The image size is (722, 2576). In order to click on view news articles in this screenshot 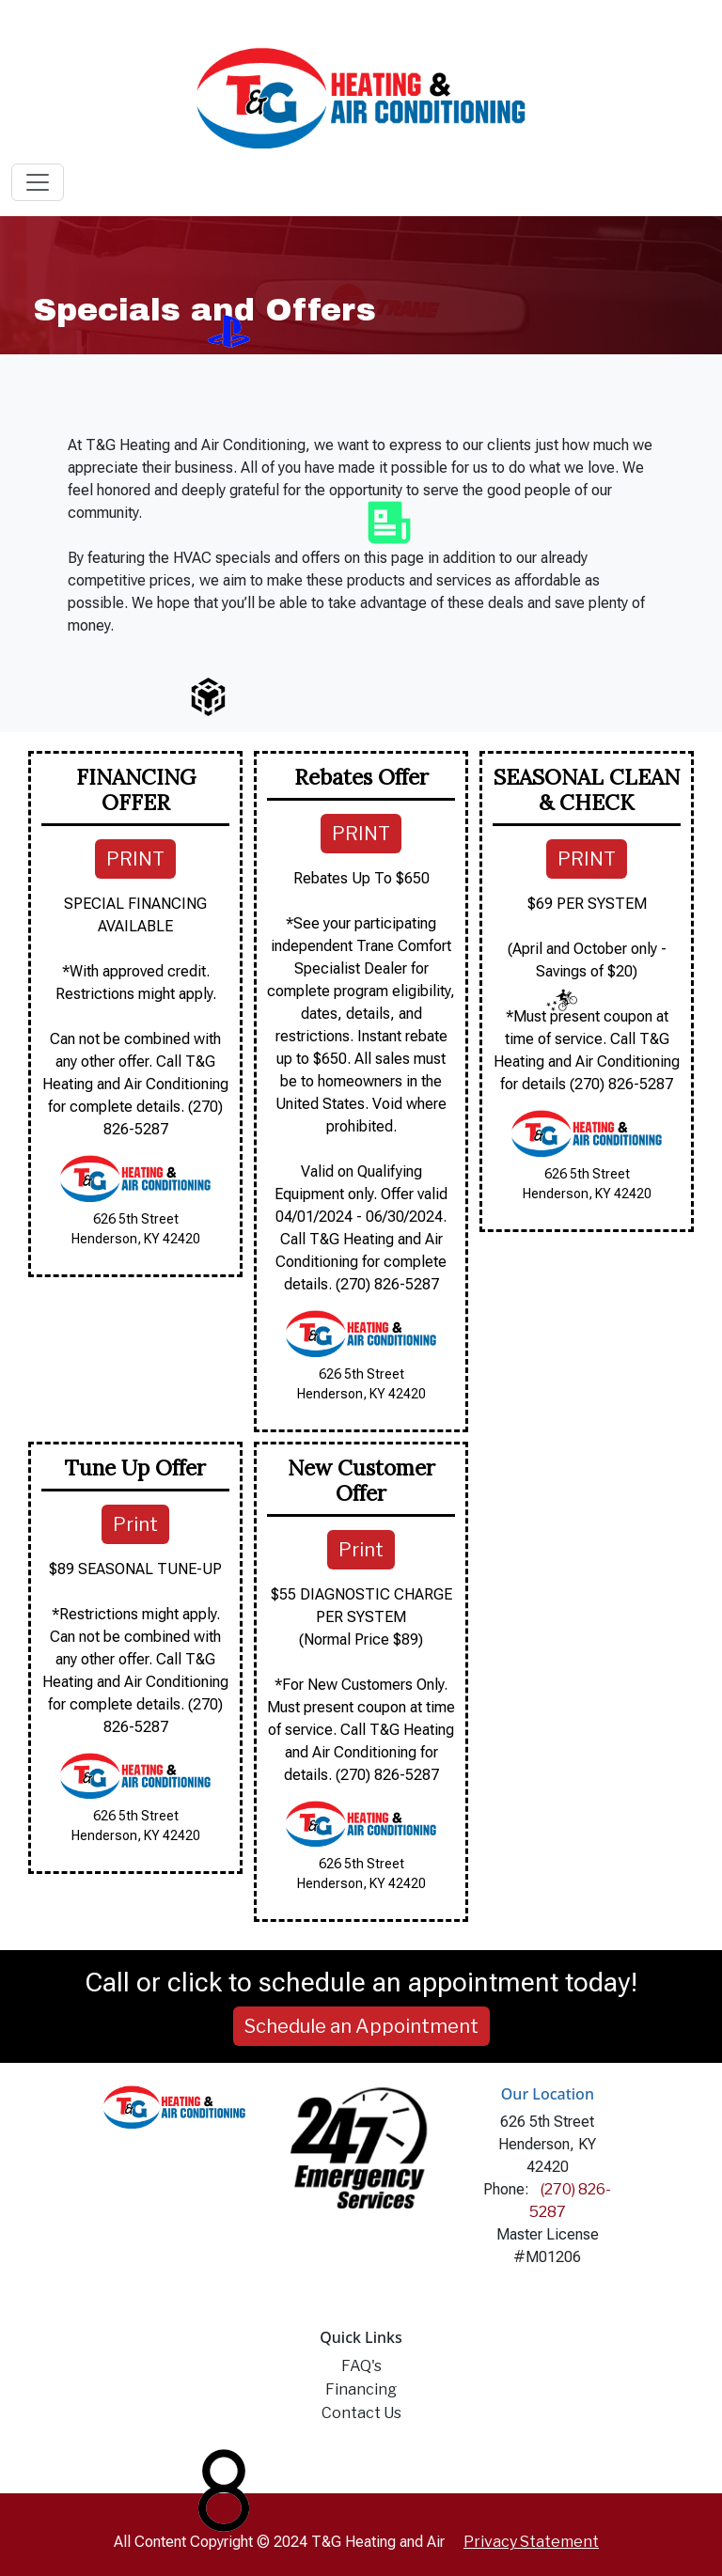, I will do `click(389, 523)`.